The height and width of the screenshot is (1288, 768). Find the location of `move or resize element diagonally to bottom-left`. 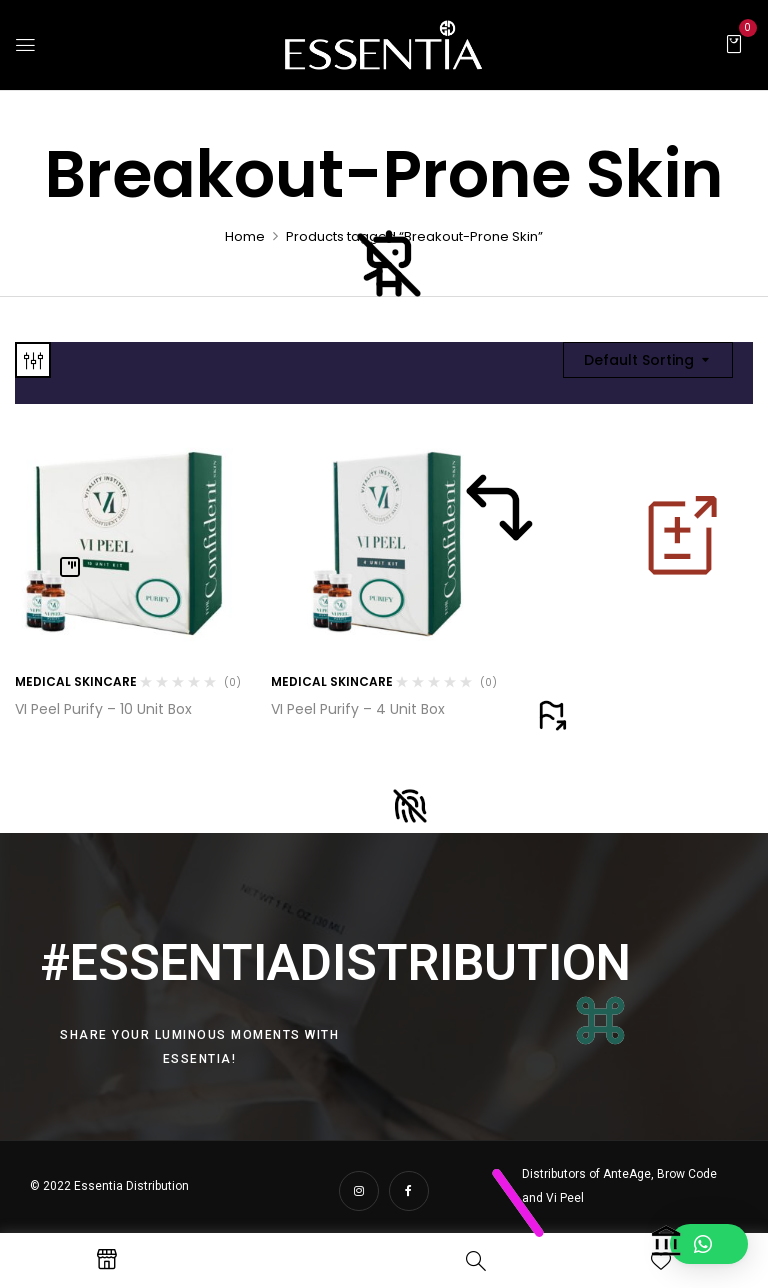

move or resize element diagonally to bottom-left is located at coordinates (499, 507).